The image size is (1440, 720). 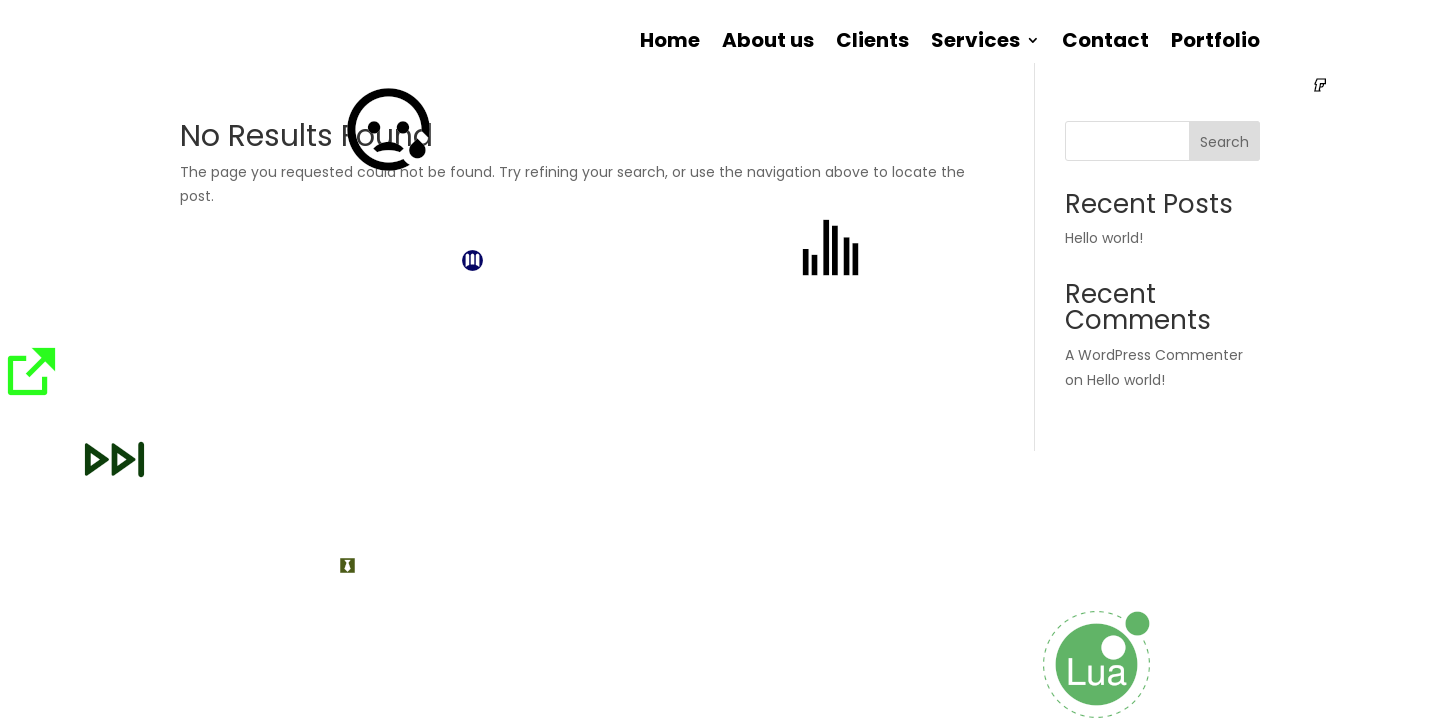 I want to click on skip to the end of the current track, so click(x=114, y=459).